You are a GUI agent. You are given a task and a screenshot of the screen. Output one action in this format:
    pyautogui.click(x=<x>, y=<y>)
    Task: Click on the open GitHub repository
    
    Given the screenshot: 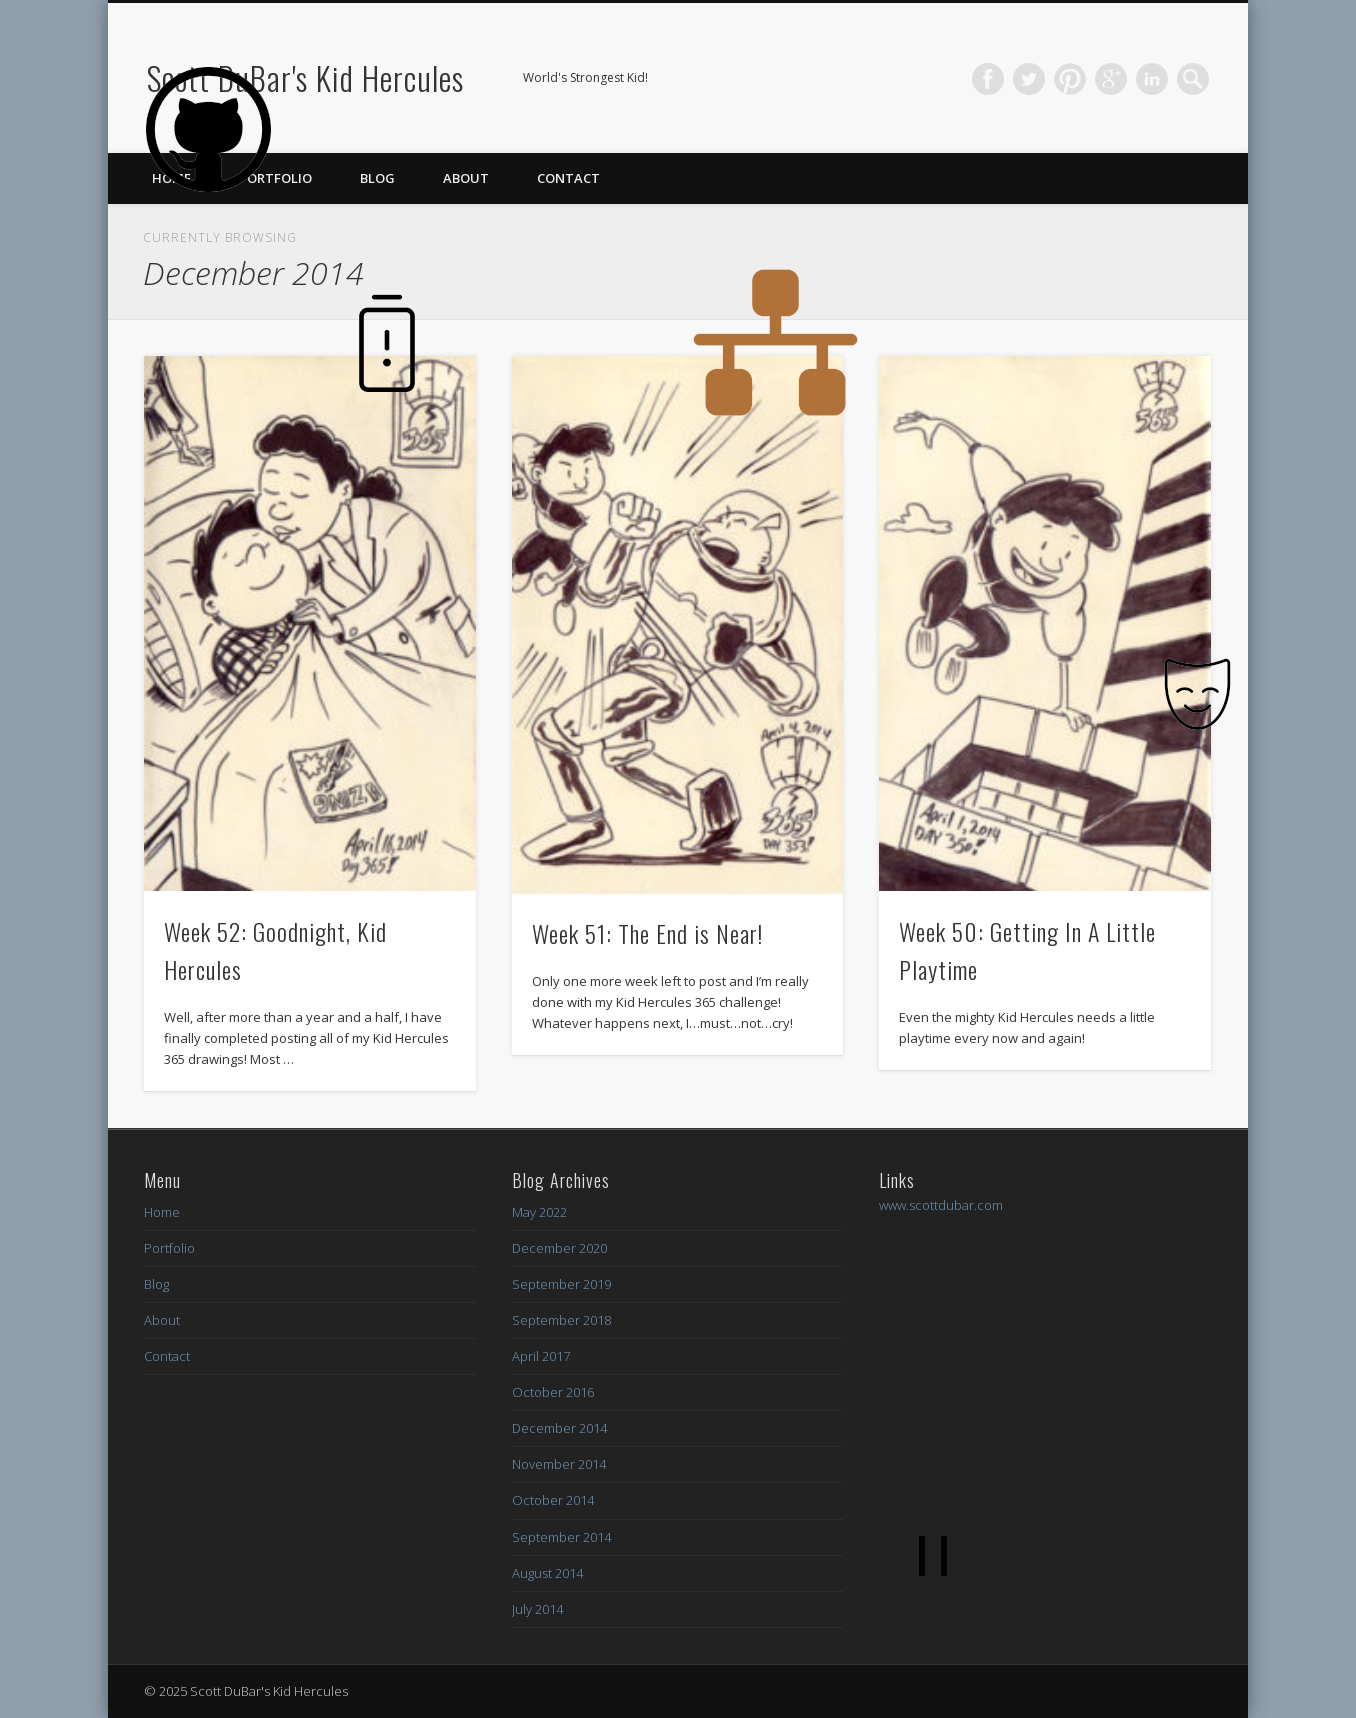 What is the action you would take?
    pyautogui.click(x=208, y=129)
    